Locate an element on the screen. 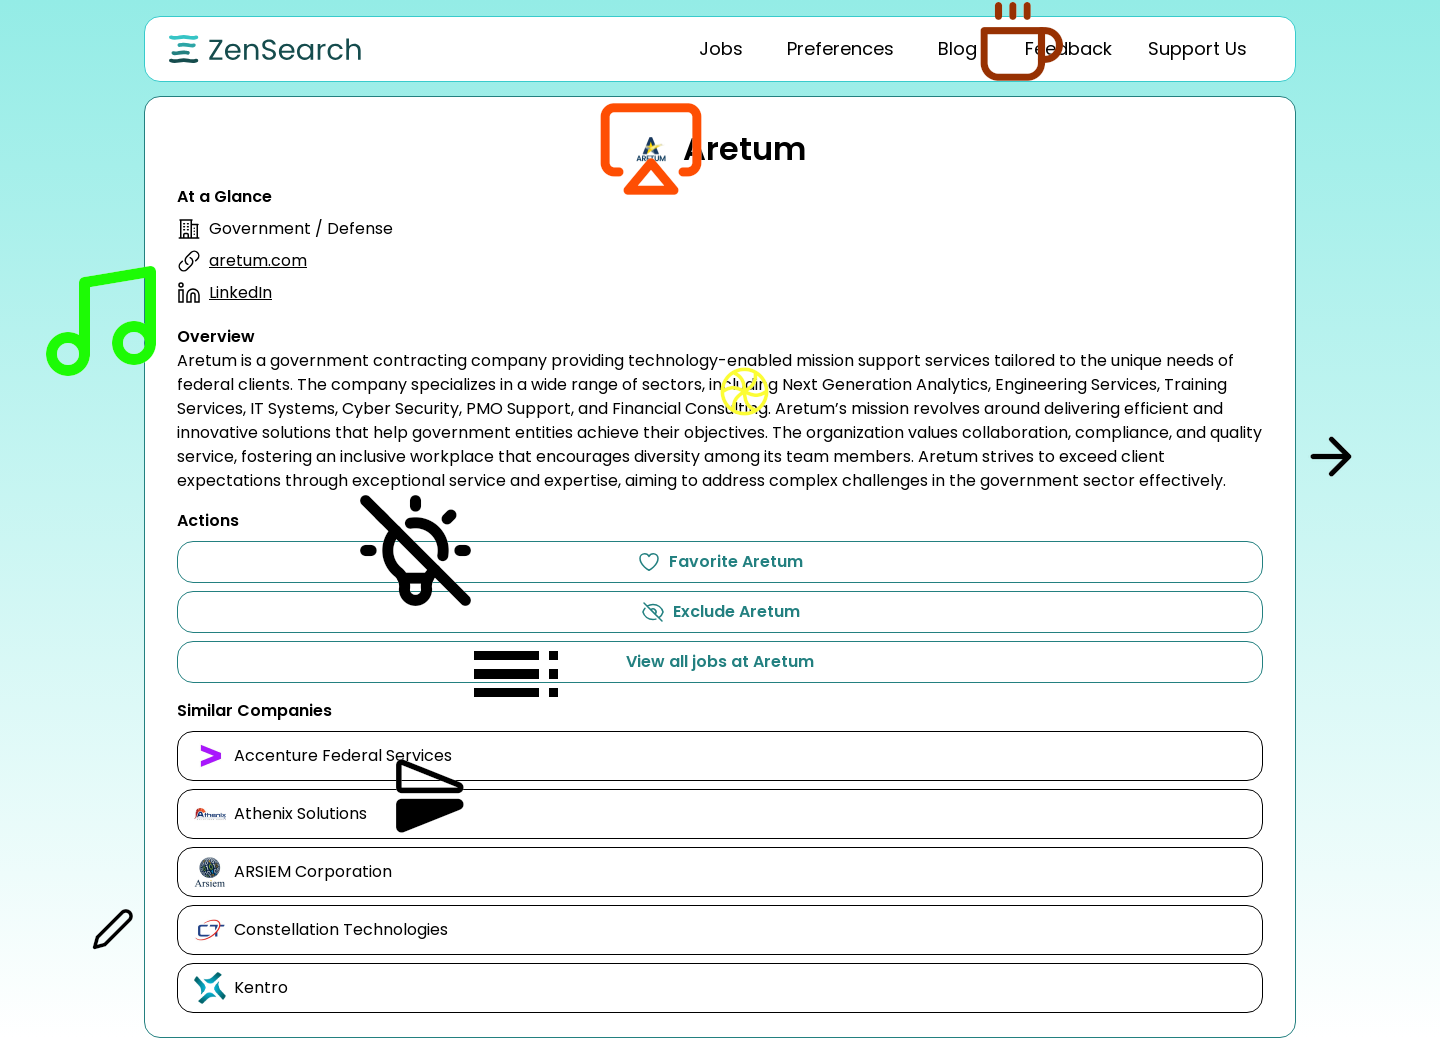 The height and width of the screenshot is (1038, 1440). indicates loading or processing in progress is located at coordinates (744, 391).